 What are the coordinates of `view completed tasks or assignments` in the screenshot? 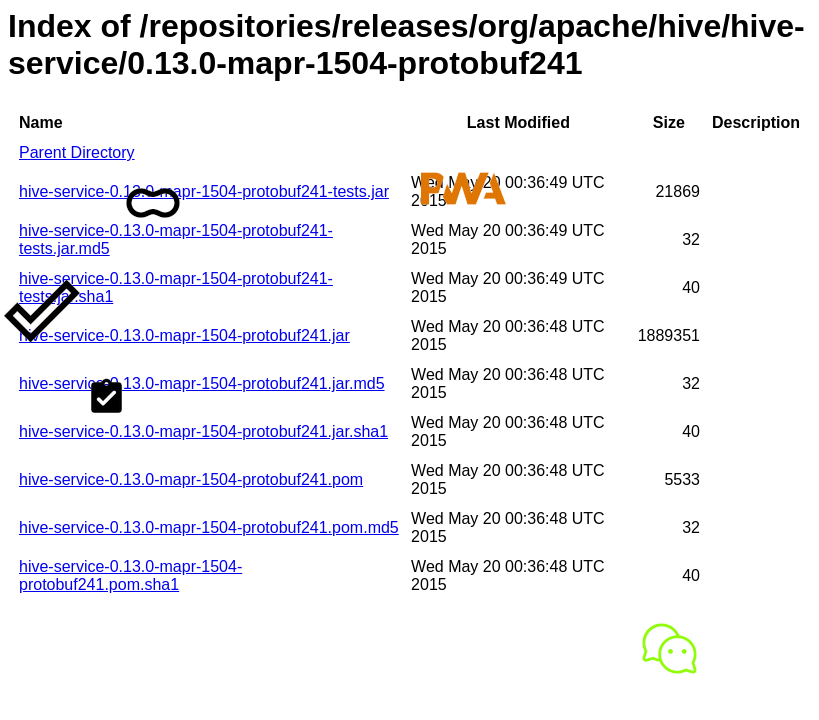 It's located at (106, 397).